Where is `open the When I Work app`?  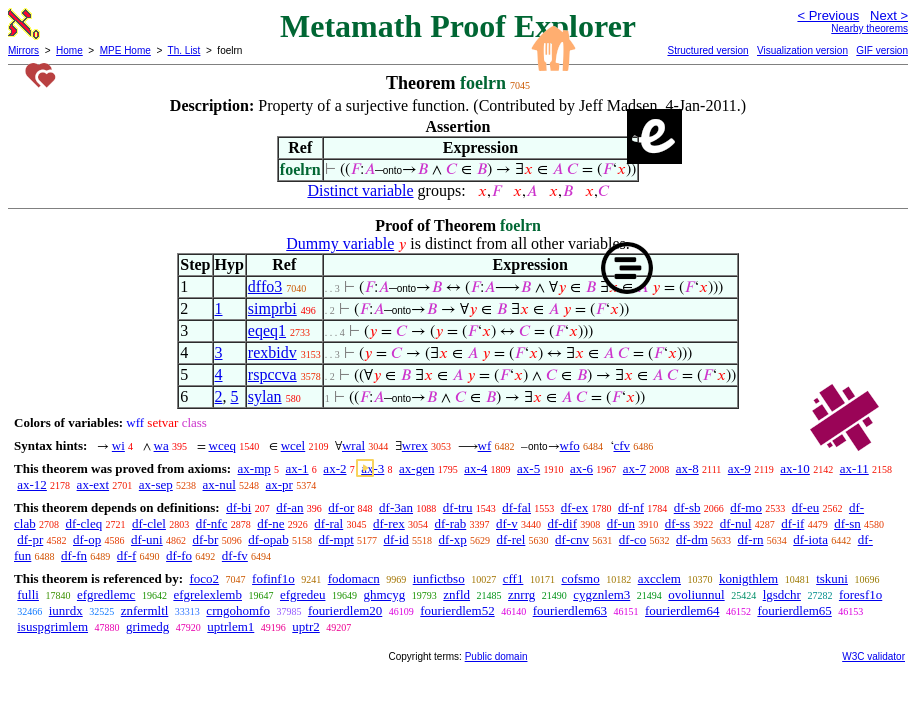
open the When I Work app is located at coordinates (627, 268).